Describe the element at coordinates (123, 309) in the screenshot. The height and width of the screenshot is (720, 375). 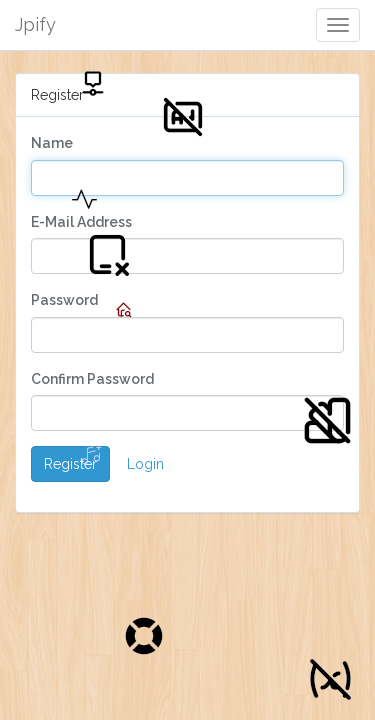
I see `search for homes or properties` at that location.